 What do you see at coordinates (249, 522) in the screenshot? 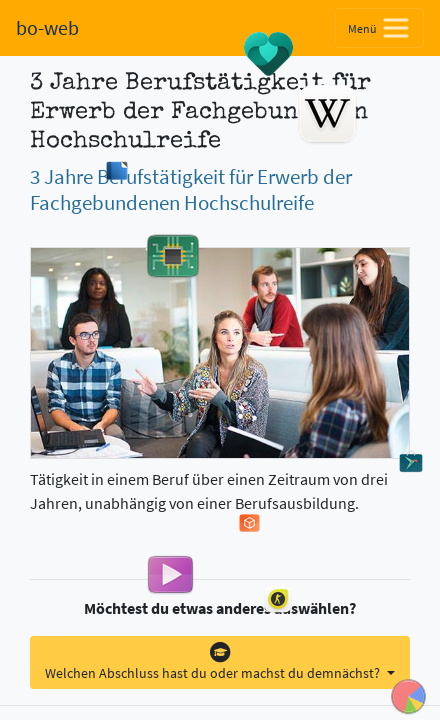
I see `open a 3D model file` at bounding box center [249, 522].